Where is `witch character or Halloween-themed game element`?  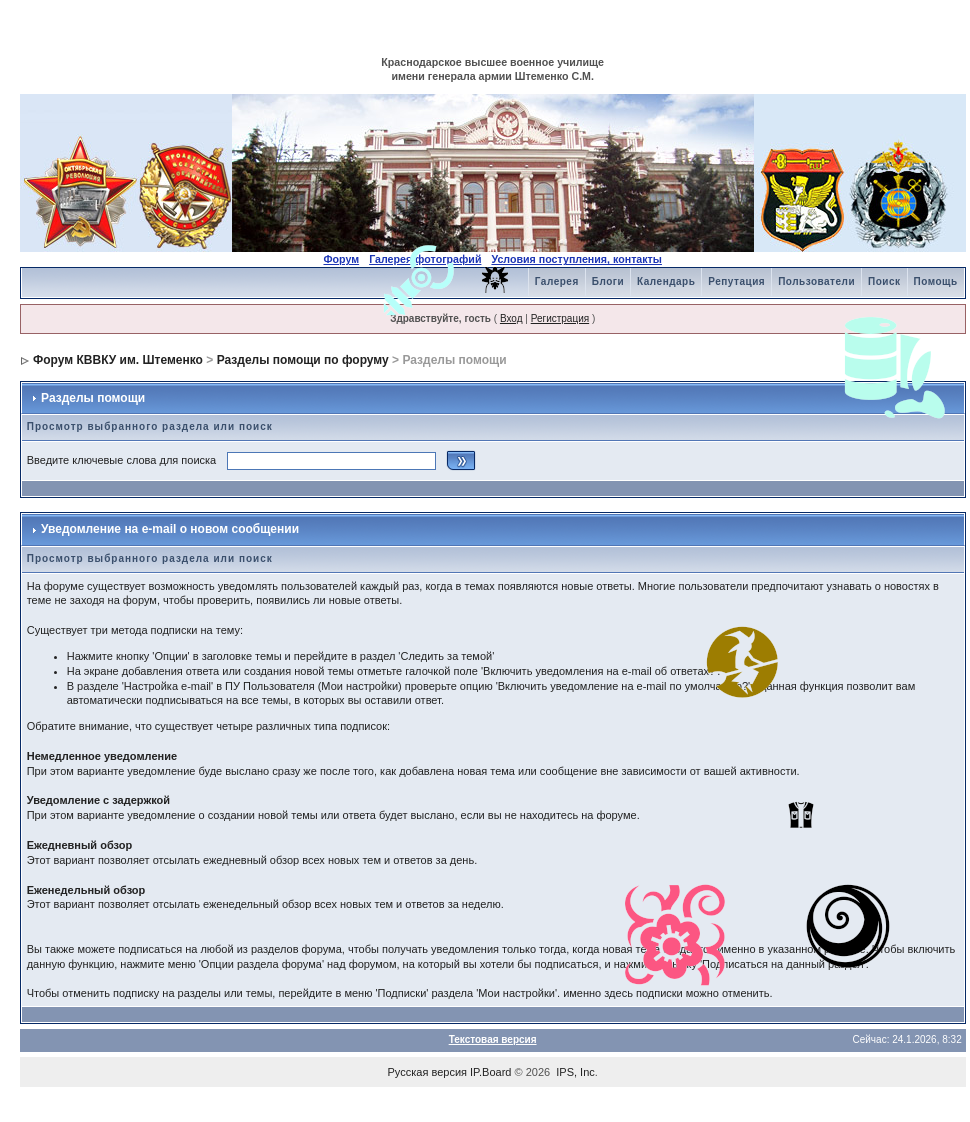 witch character or Halloween-themed game element is located at coordinates (742, 662).